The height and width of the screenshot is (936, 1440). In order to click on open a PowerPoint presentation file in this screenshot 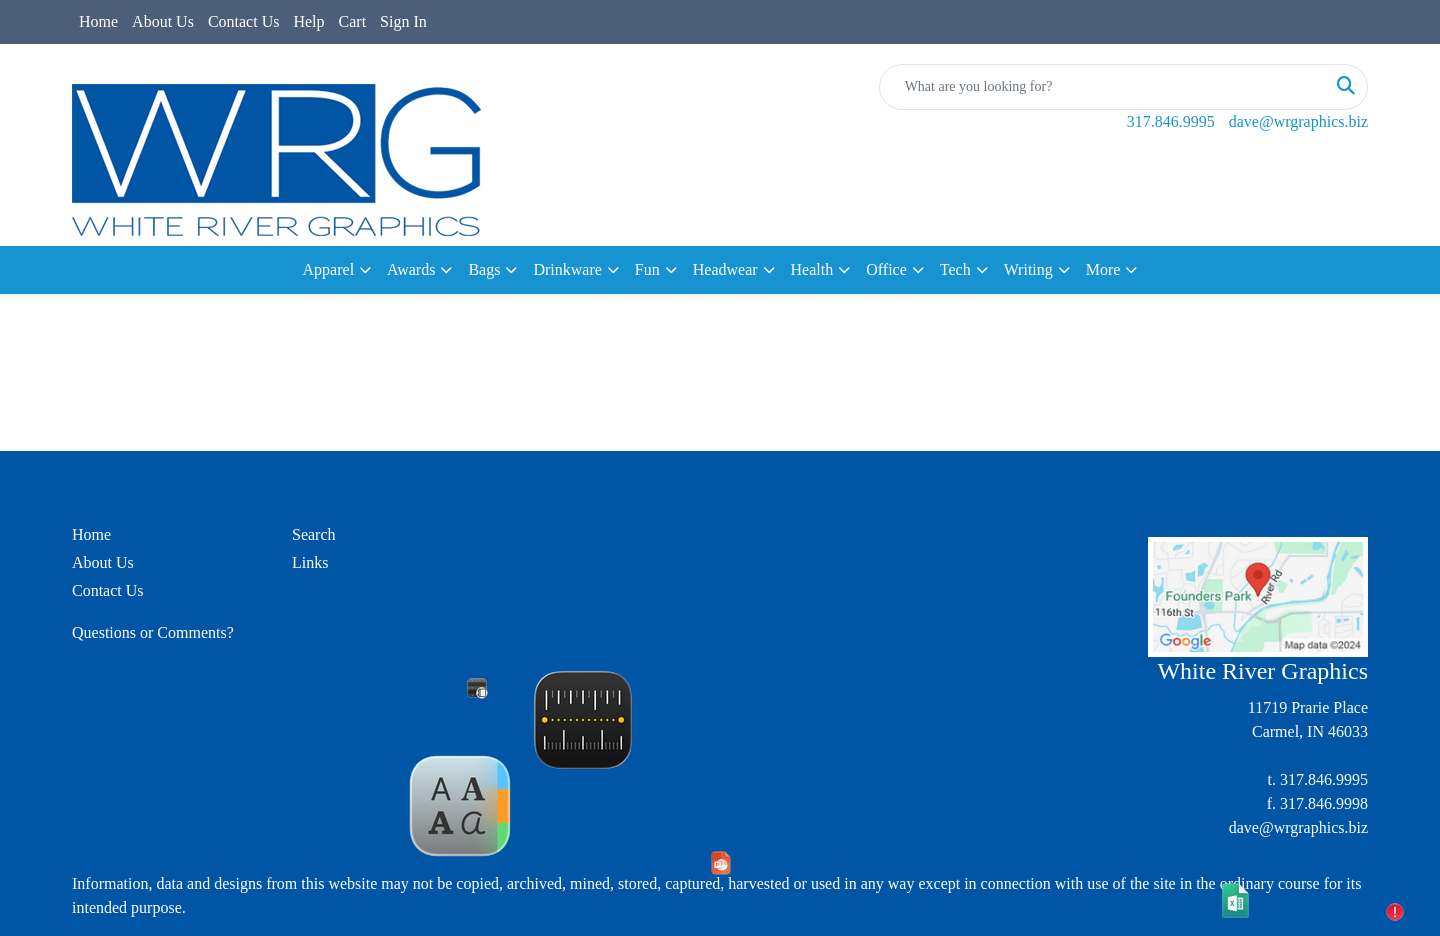, I will do `click(721, 863)`.